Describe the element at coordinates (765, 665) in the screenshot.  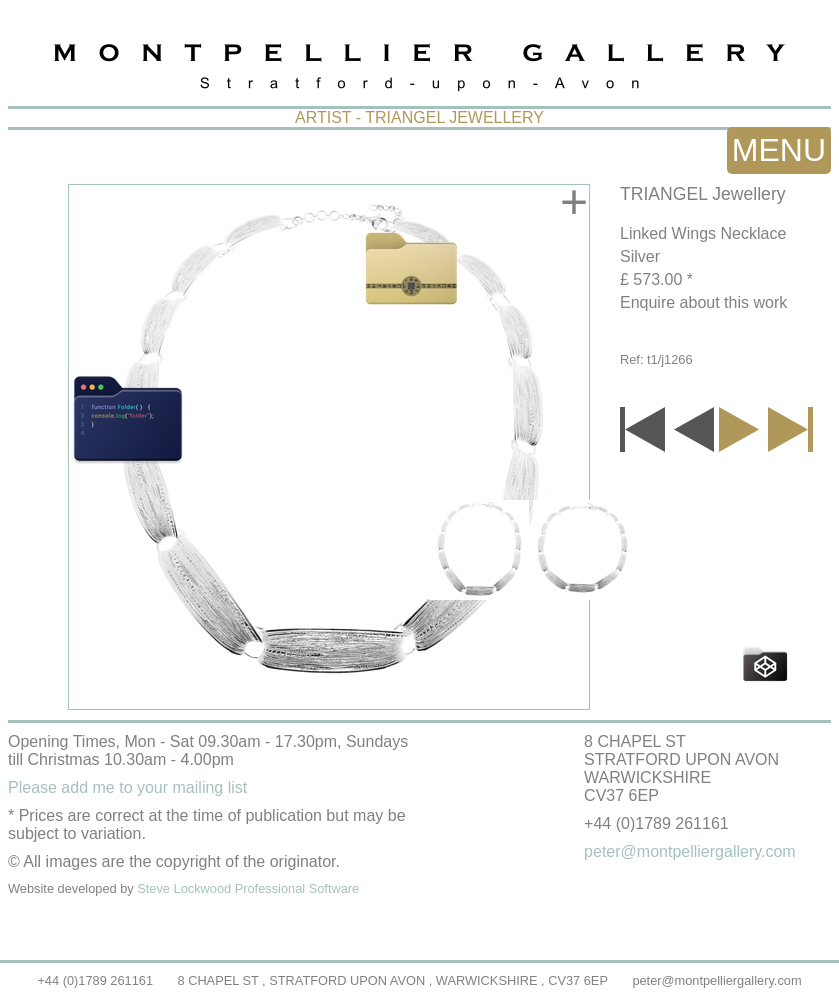
I see `open CodePen projects folder` at that location.